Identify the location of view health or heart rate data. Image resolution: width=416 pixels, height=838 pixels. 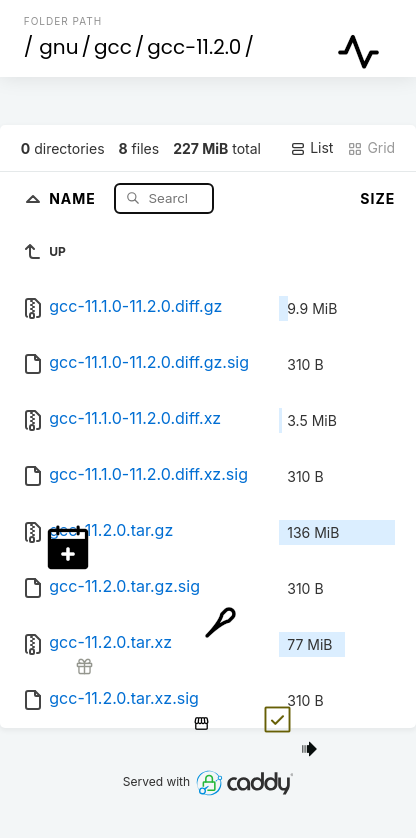
(358, 52).